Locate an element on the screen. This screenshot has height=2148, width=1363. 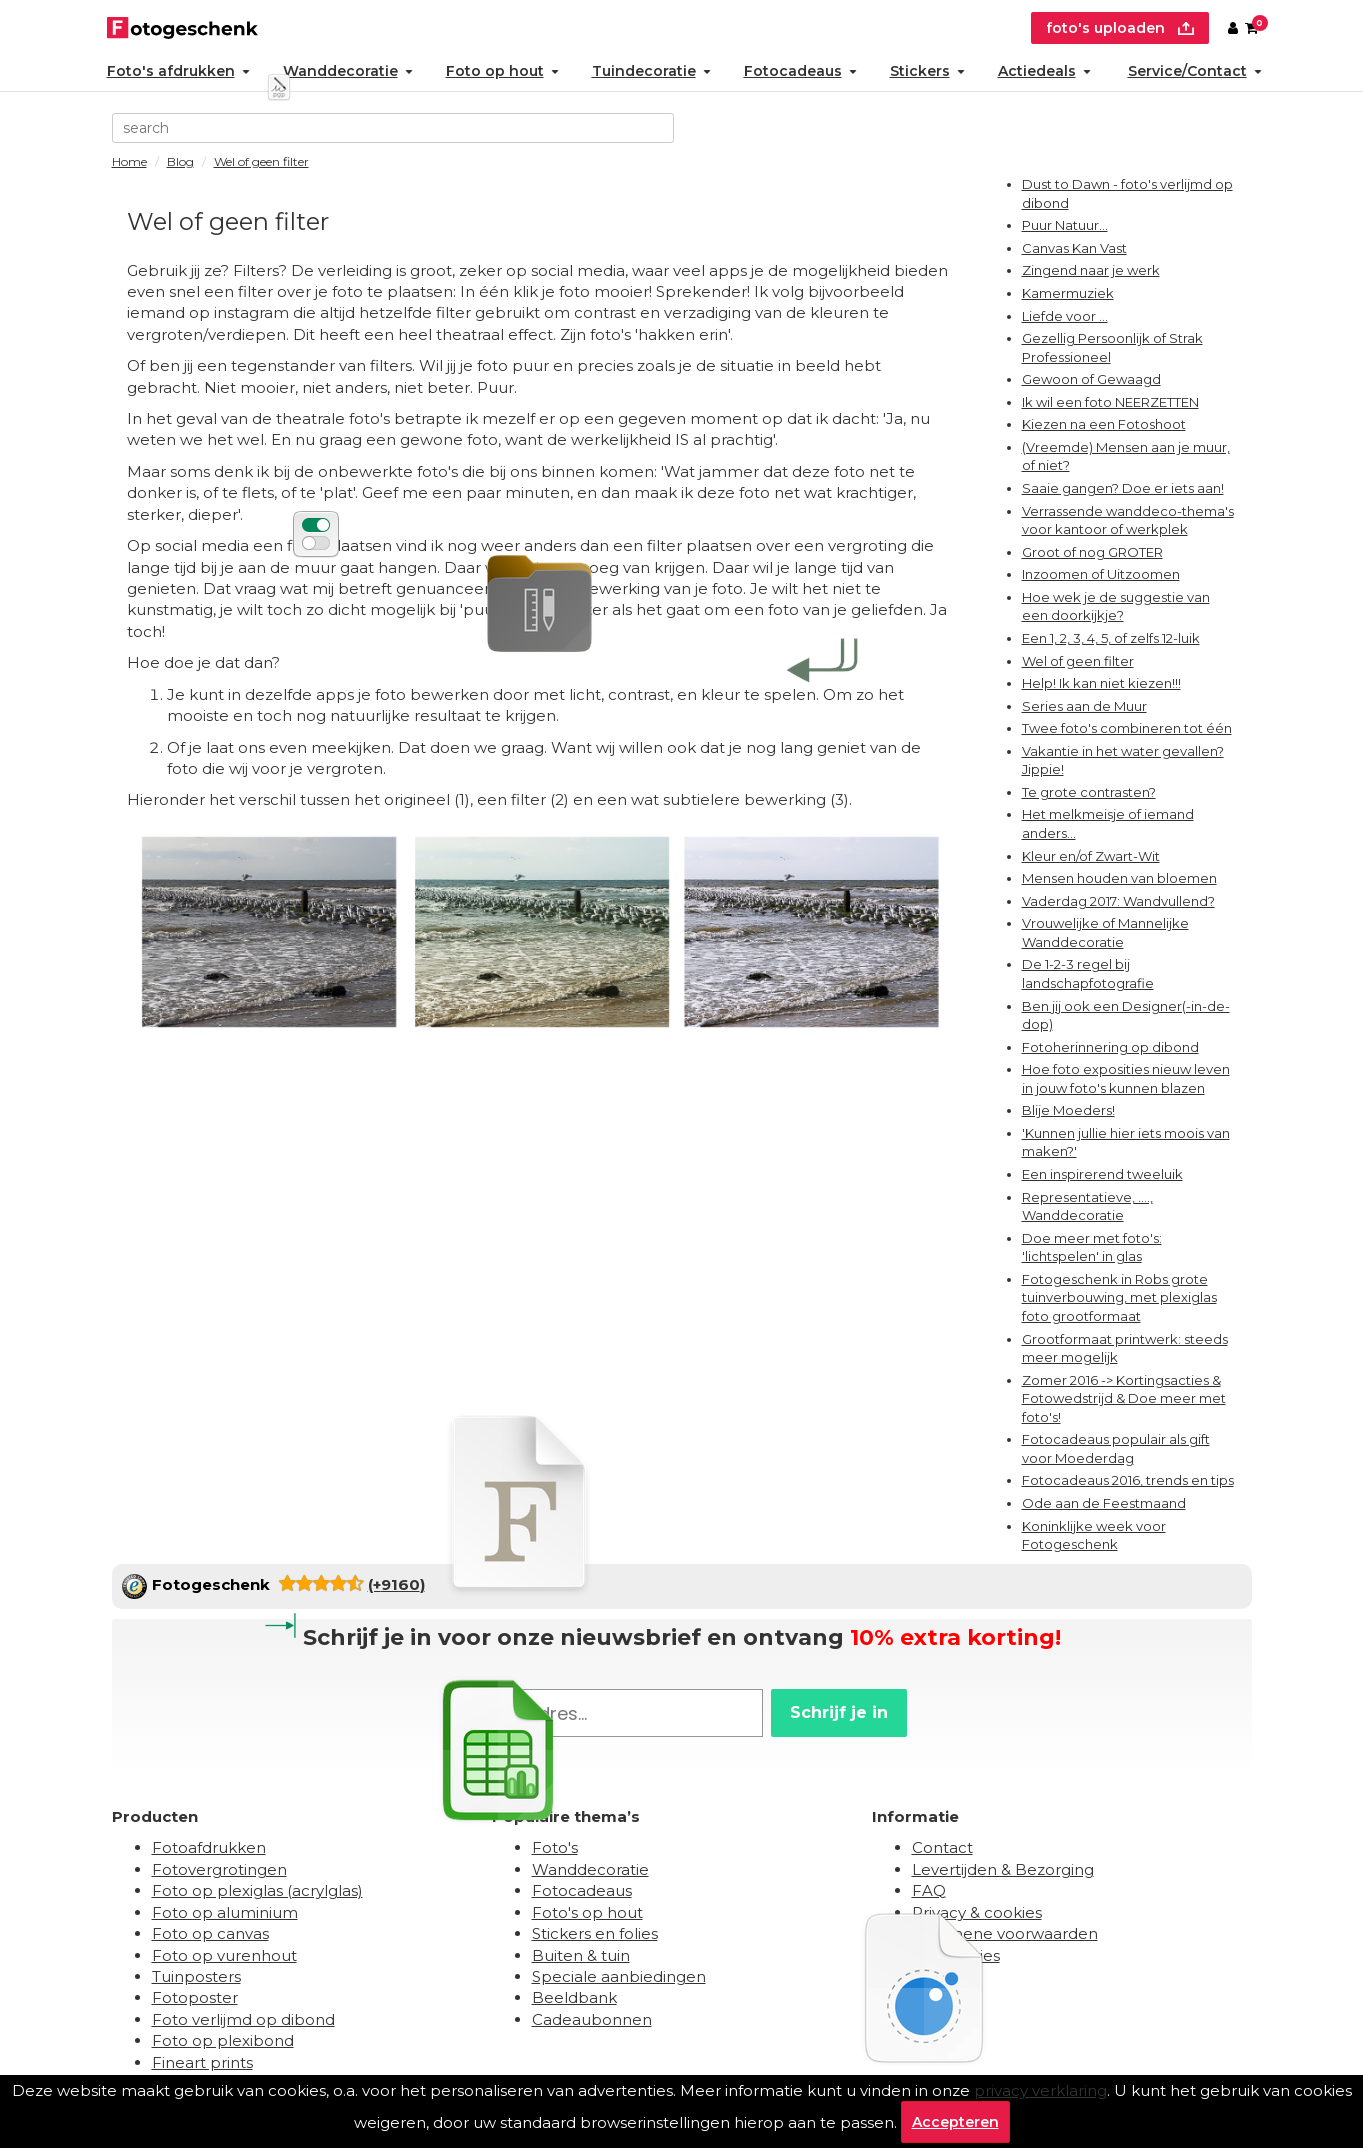
libreoffice calc spreadsheet template file is located at coordinates (498, 1750).